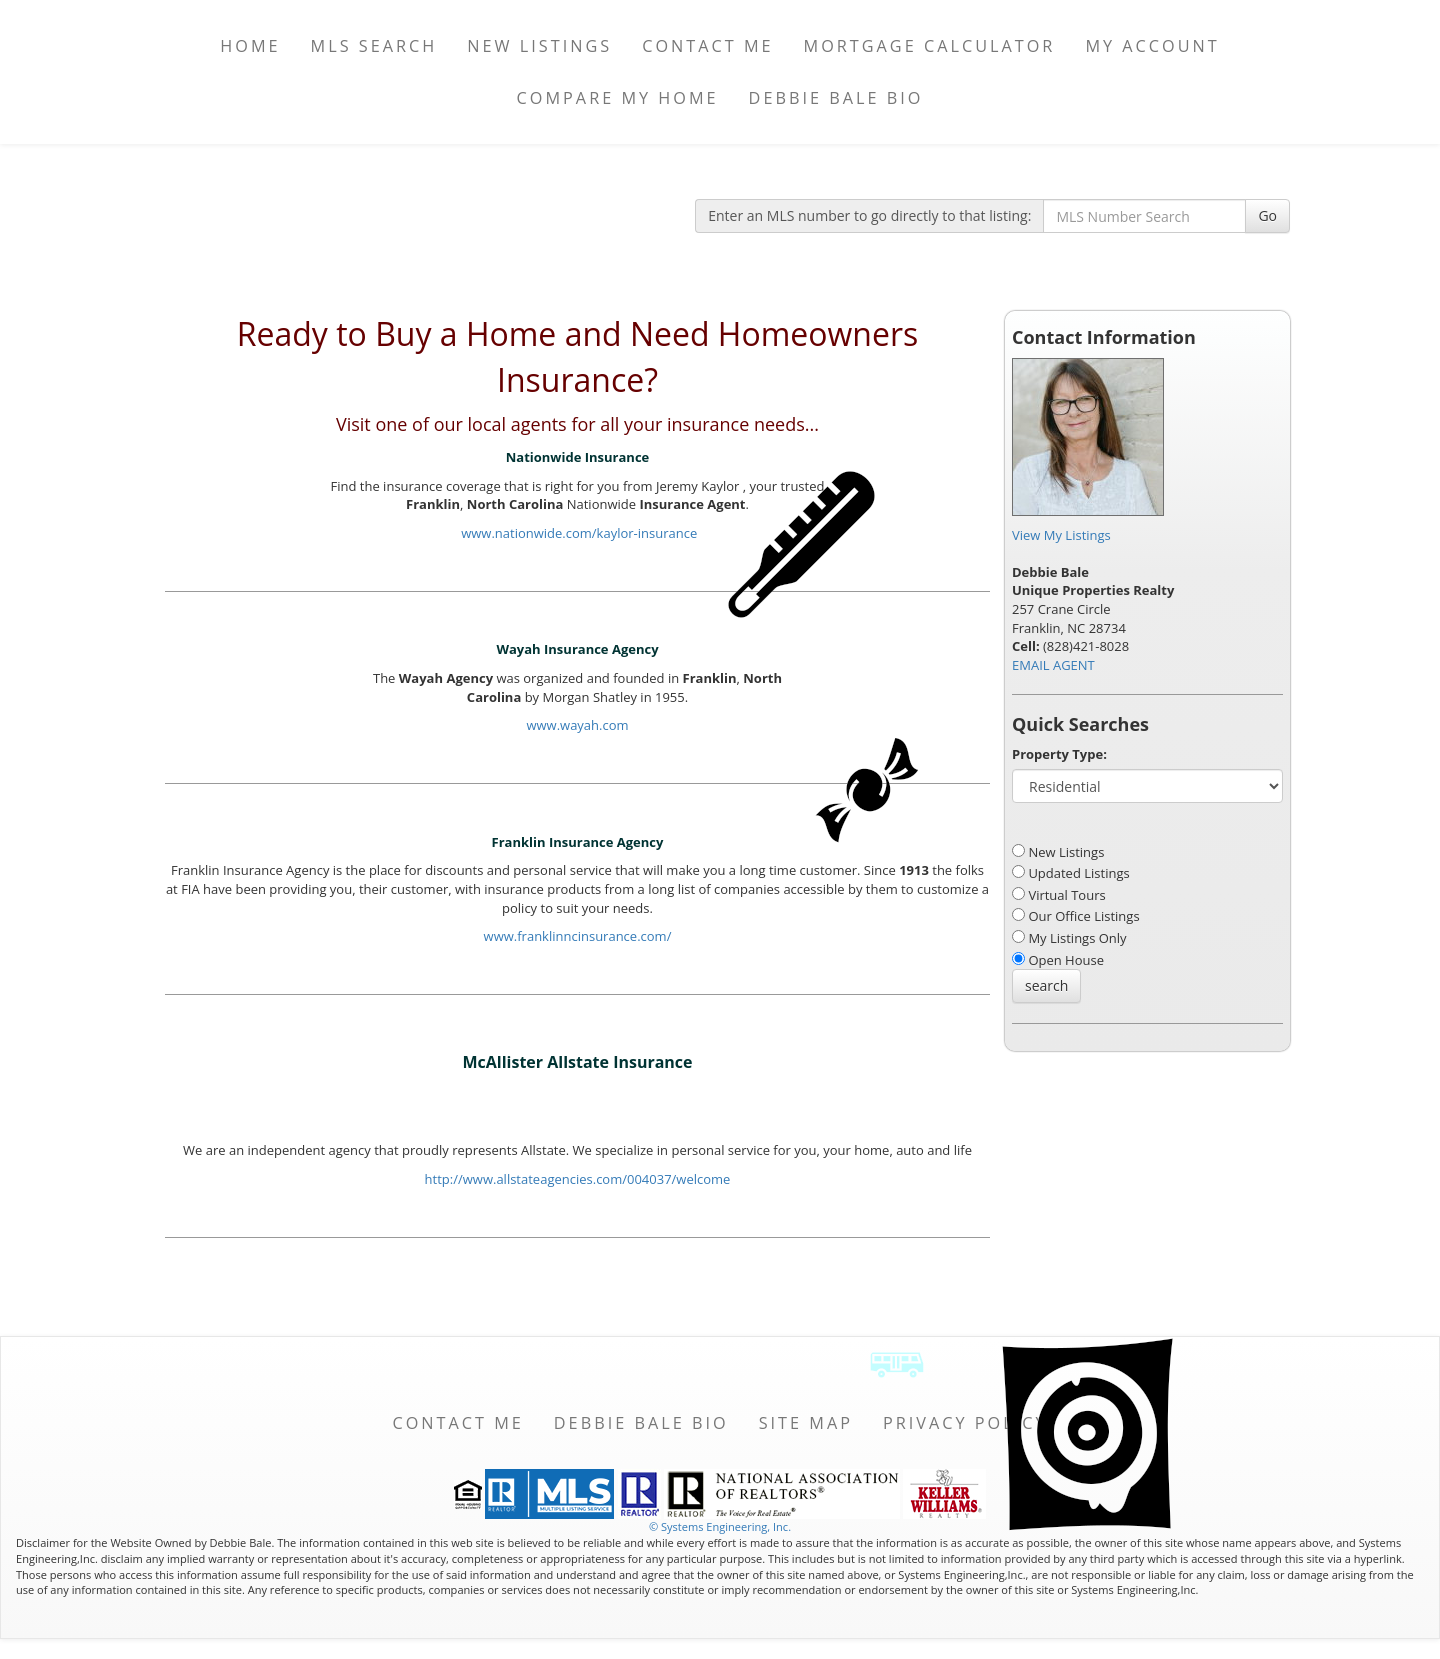 The width and height of the screenshot is (1440, 1659). I want to click on check body temperature or health status, so click(801, 544).